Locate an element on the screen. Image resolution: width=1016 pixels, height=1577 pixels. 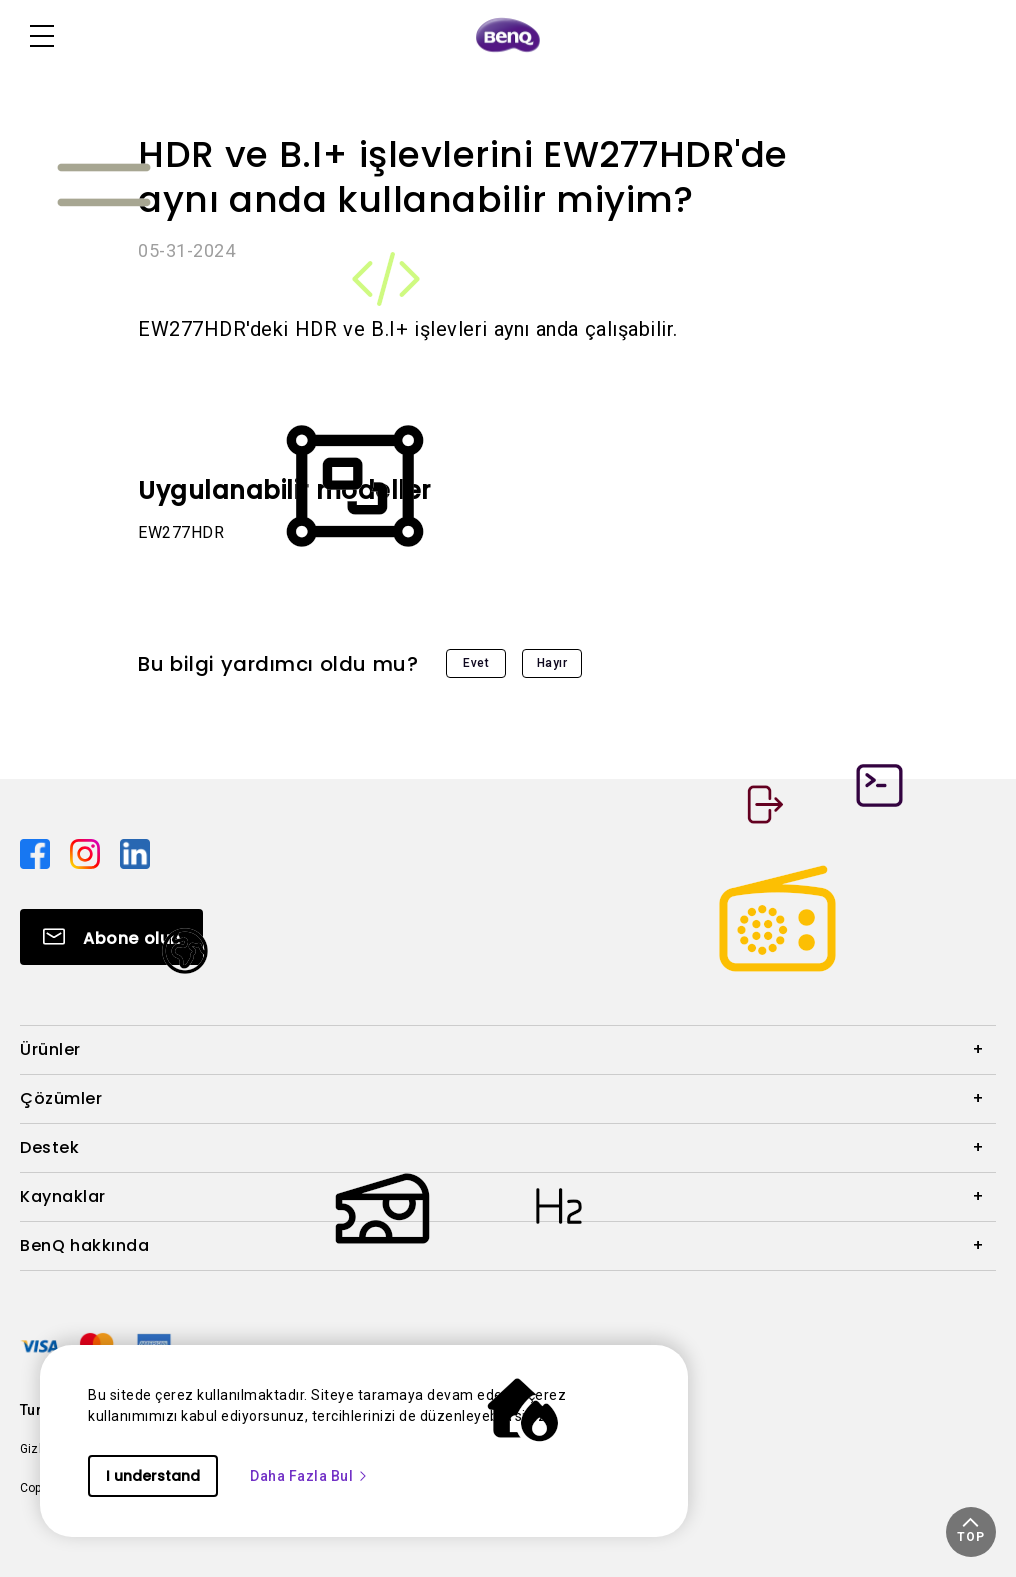
open navigation menu is located at coordinates (104, 183).